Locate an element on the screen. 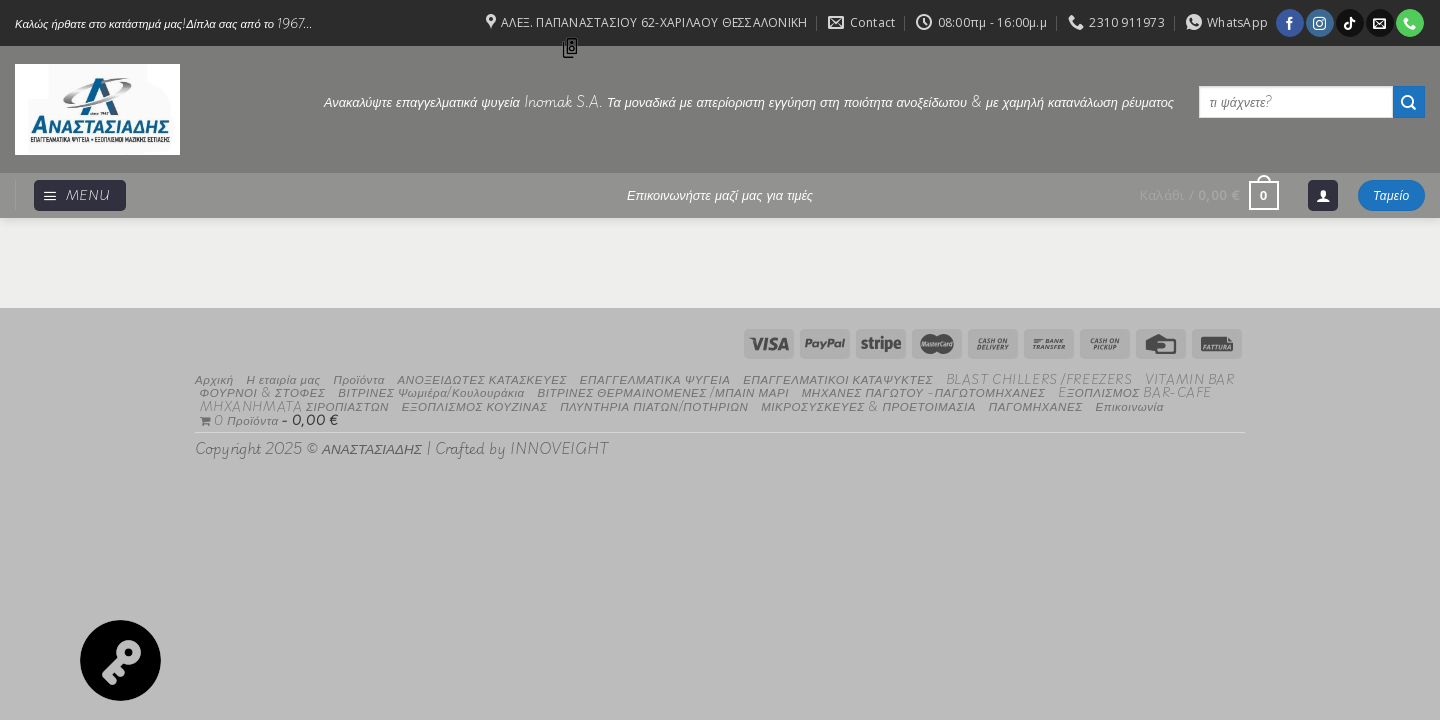 This screenshot has height=720, width=1440. access security or authentication settings is located at coordinates (120, 660).